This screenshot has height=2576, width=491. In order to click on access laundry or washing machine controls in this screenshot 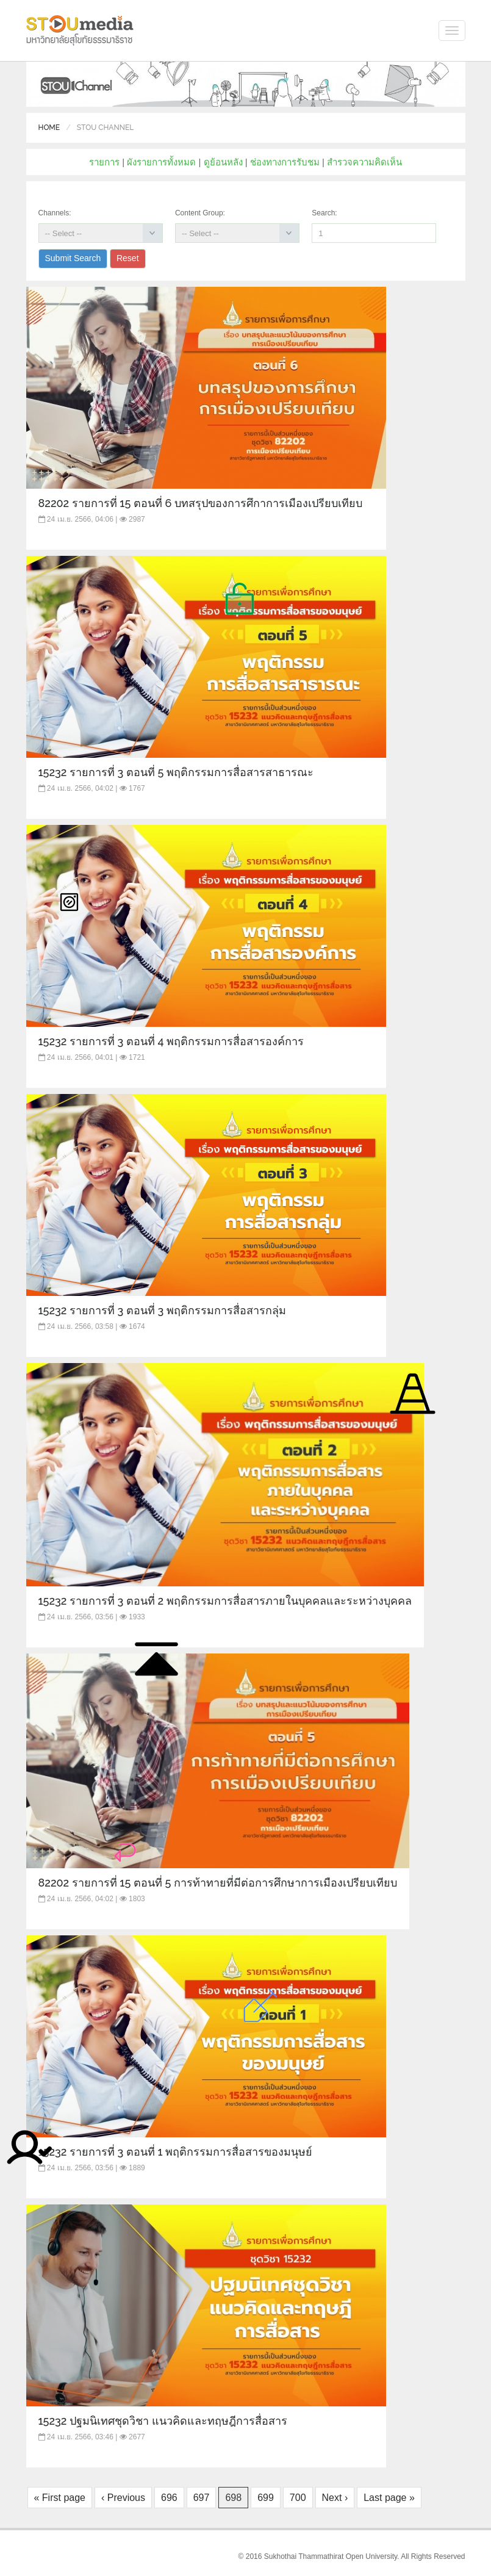, I will do `click(69, 902)`.